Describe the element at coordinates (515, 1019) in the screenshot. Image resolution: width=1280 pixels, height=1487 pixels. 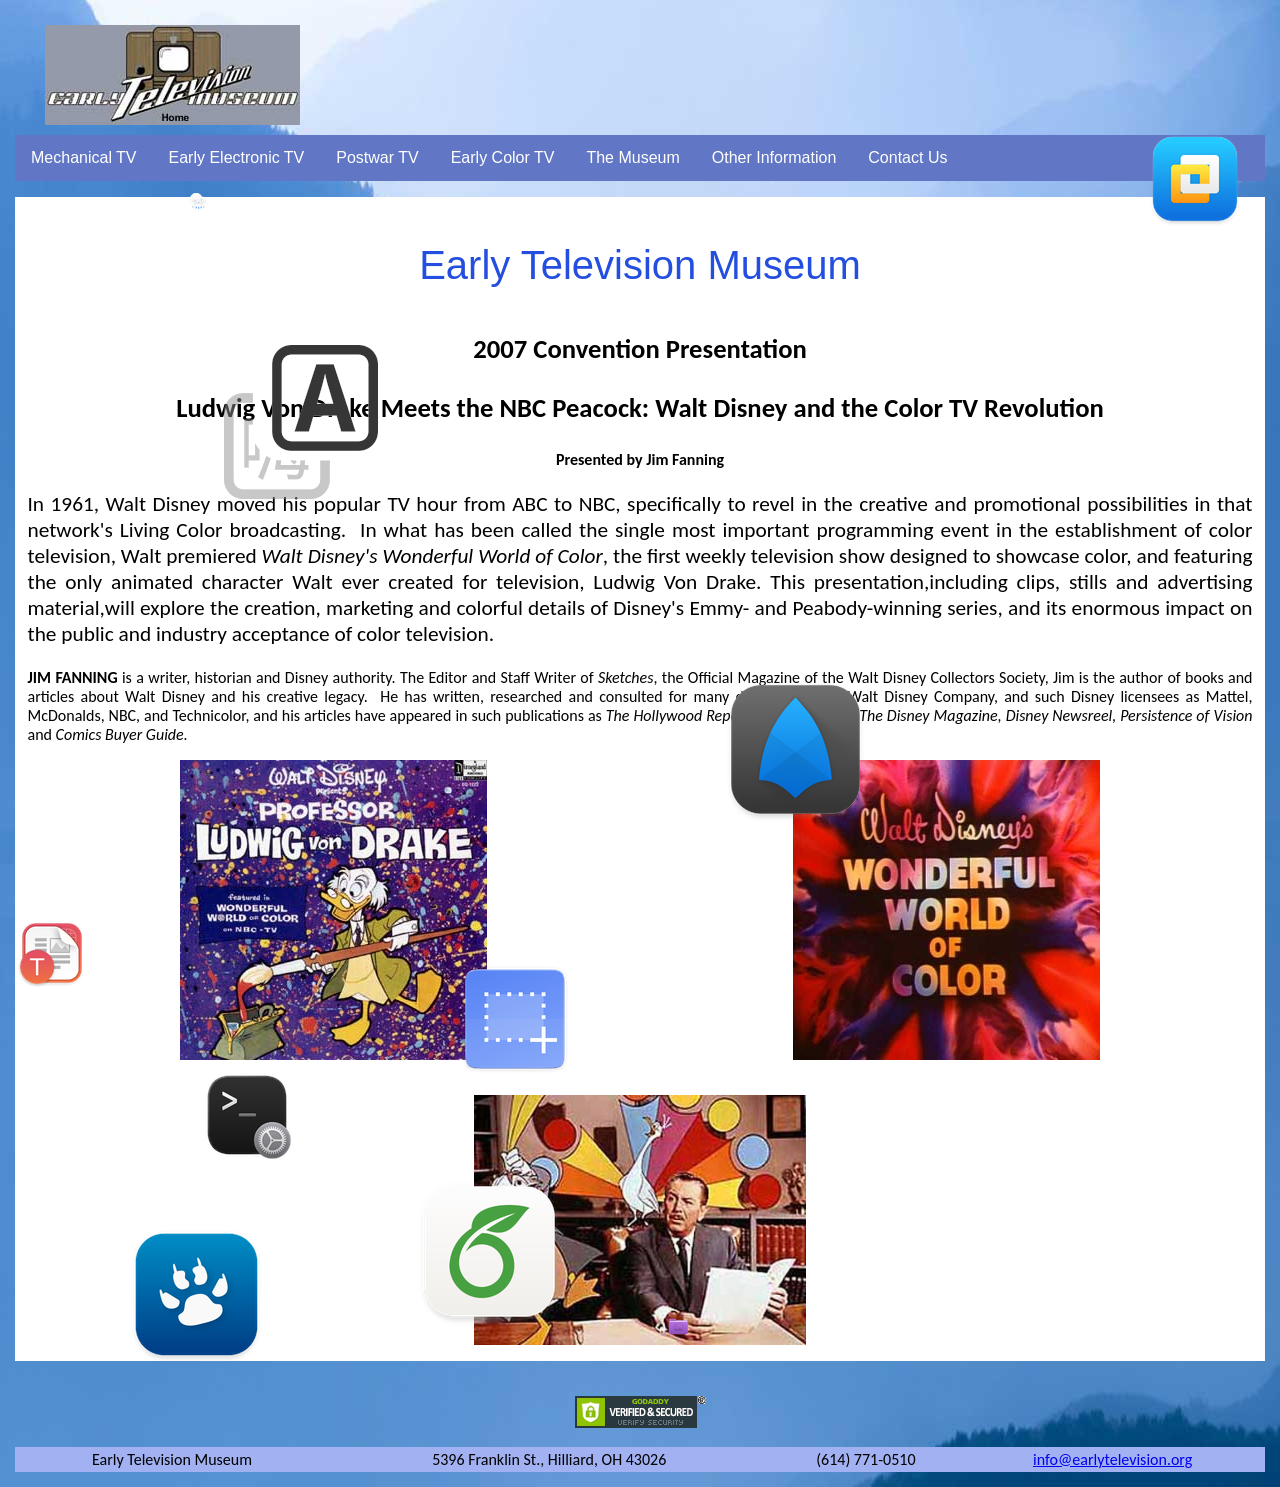
I see `take a screenshot` at that location.